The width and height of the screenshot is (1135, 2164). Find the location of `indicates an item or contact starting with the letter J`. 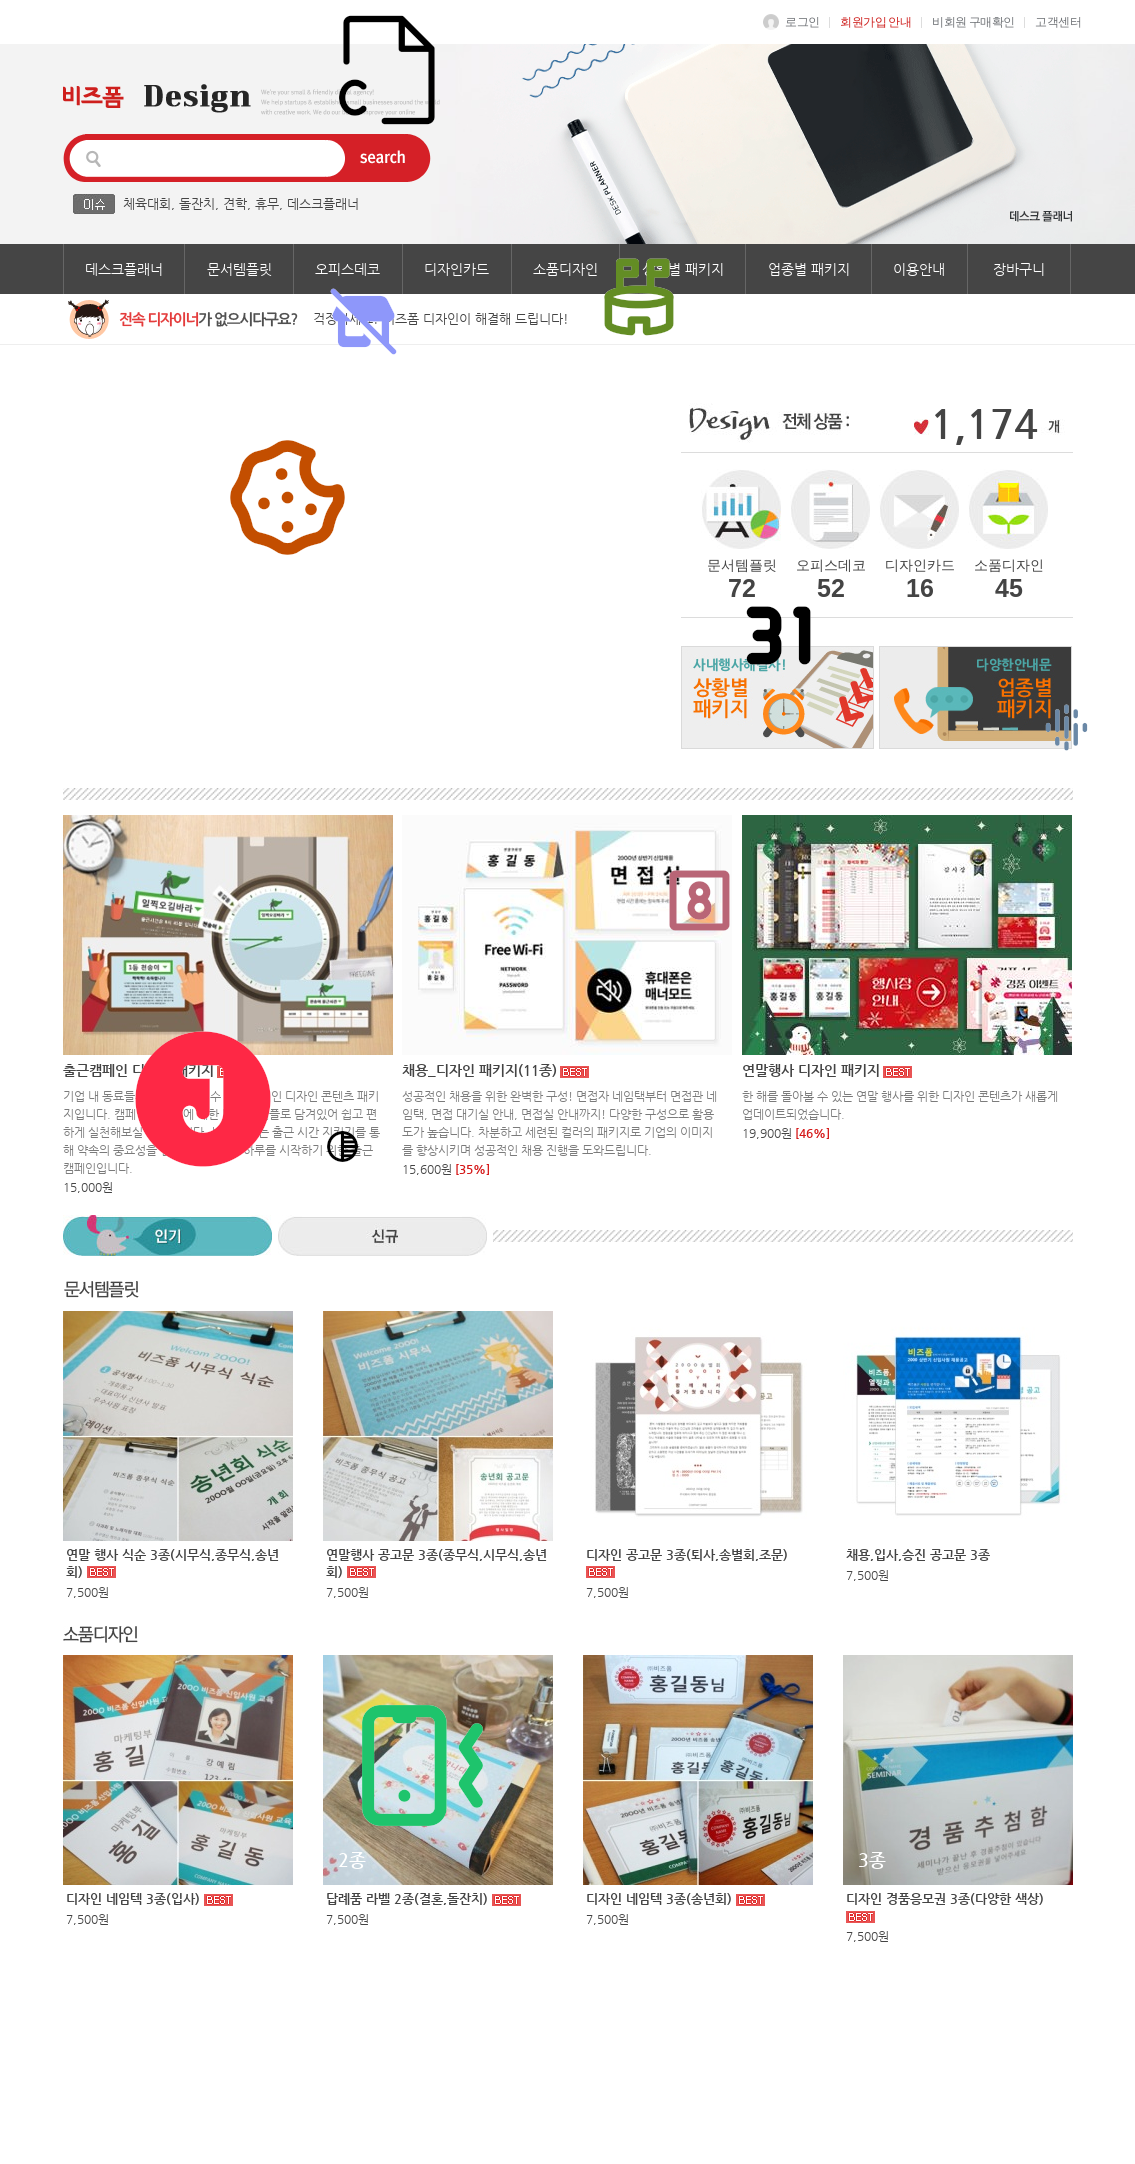

indicates an item or contact starting with the letter J is located at coordinates (203, 1099).